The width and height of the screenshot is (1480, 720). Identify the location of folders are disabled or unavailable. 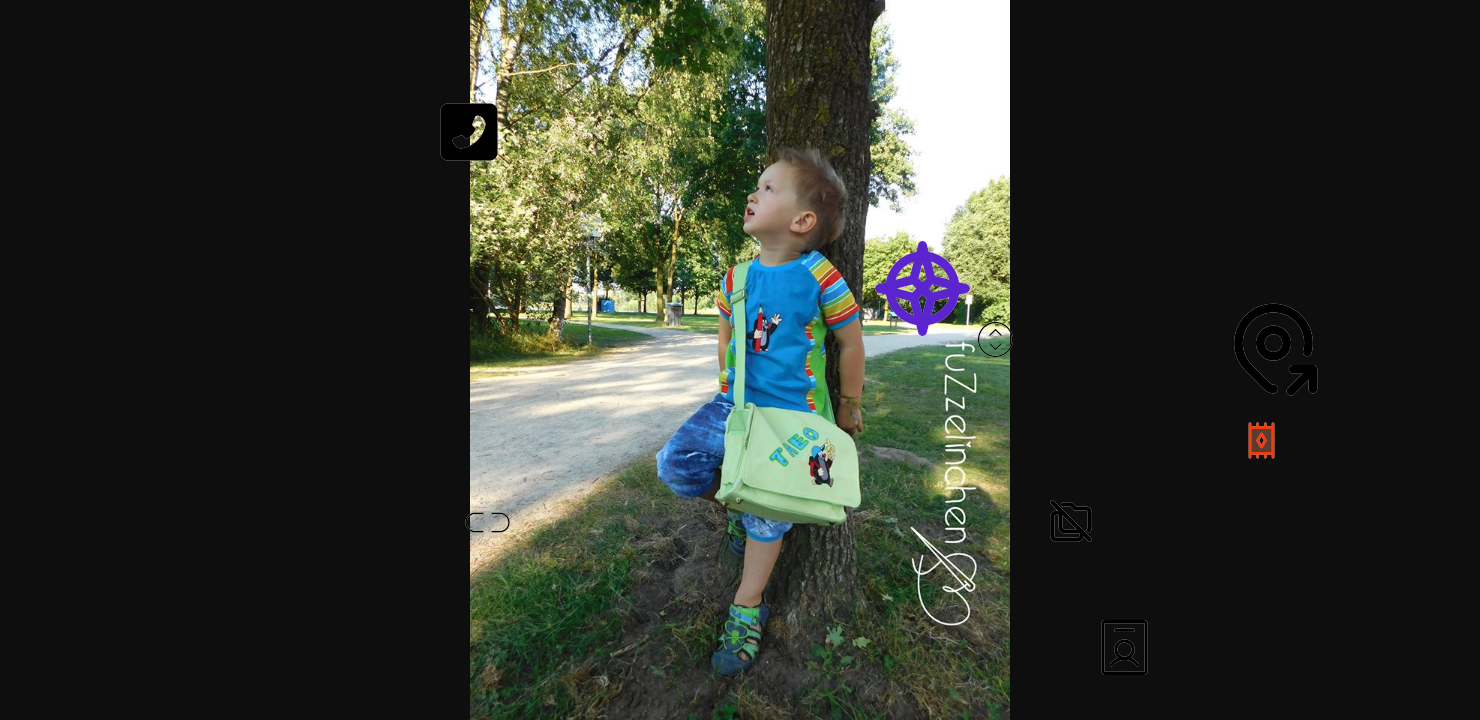
(1071, 521).